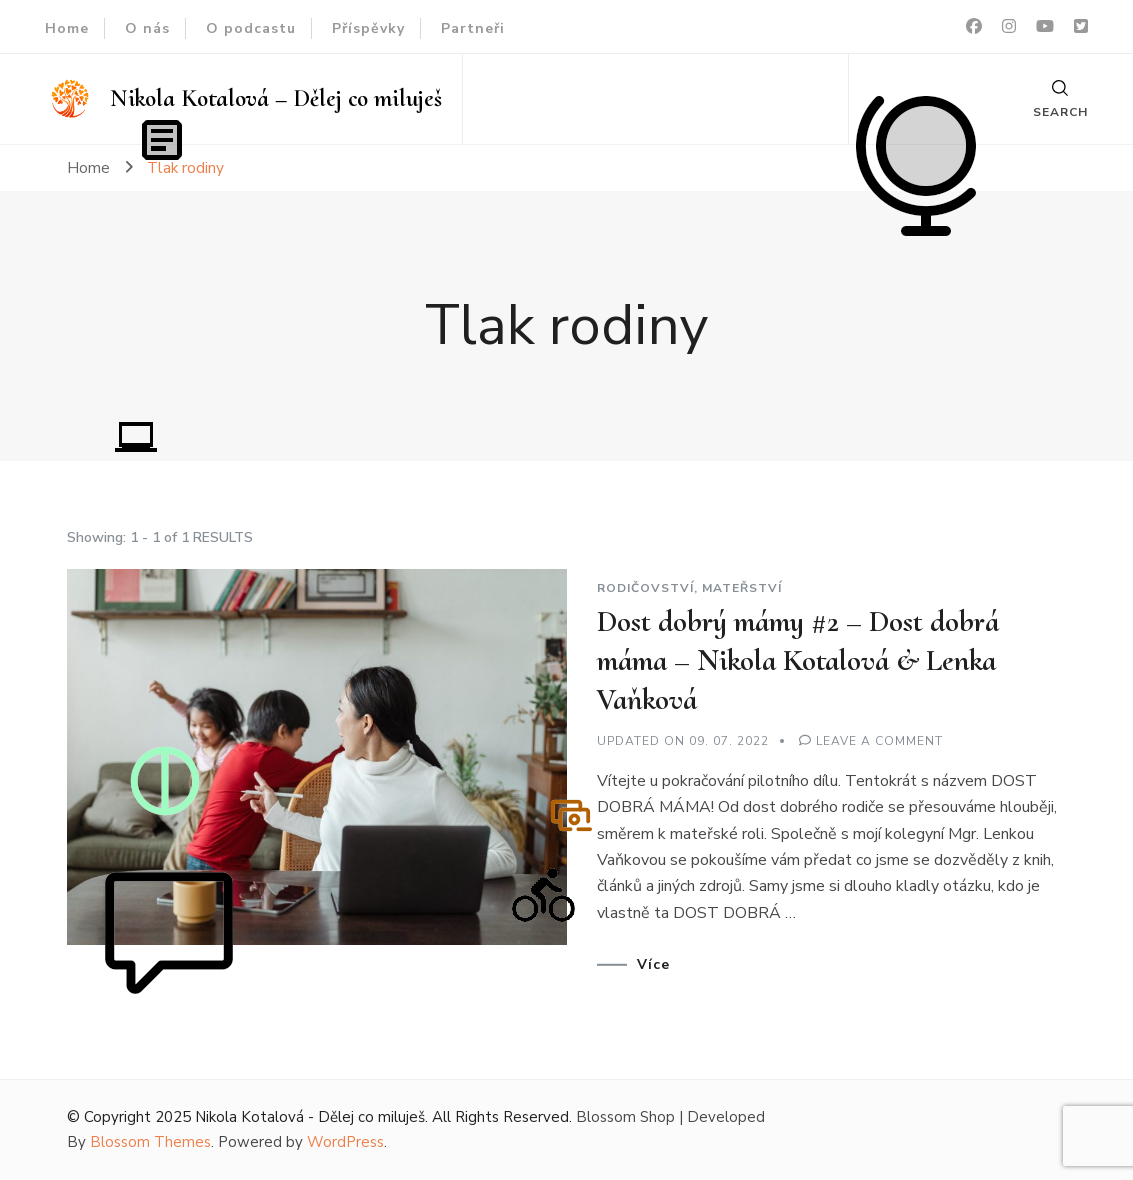 Image resolution: width=1133 pixels, height=1180 pixels. Describe the element at coordinates (169, 930) in the screenshot. I see `leave a comment` at that location.